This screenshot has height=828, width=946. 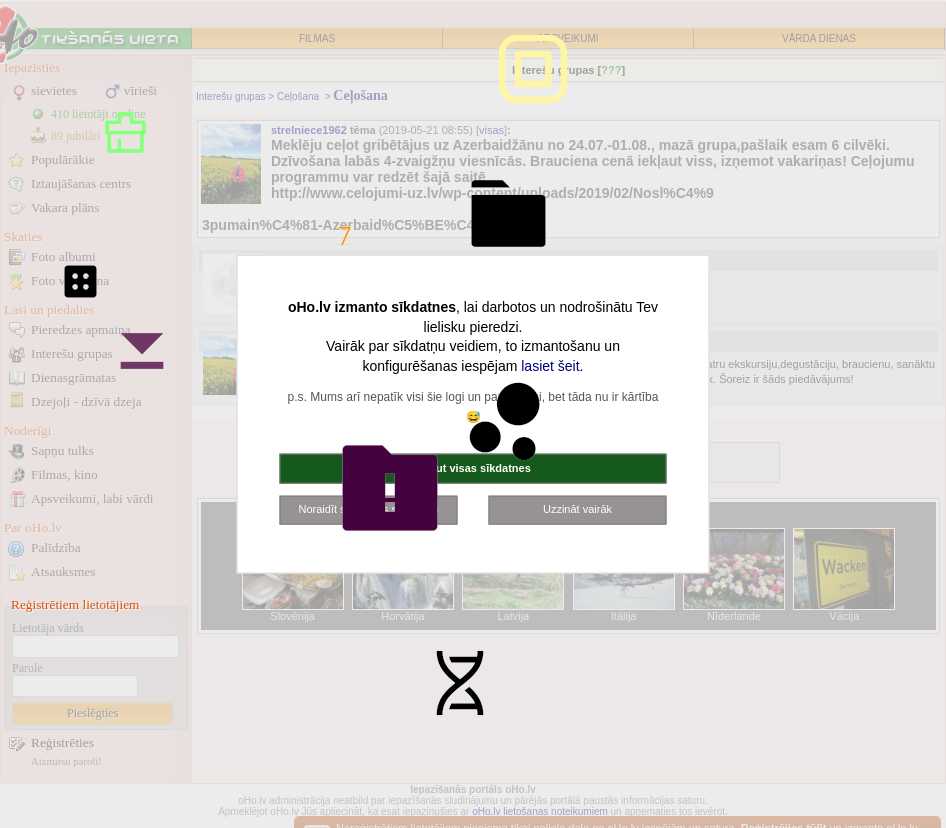 What do you see at coordinates (508, 213) in the screenshot?
I see `open folder to view files` at bounding box center [508, 213].